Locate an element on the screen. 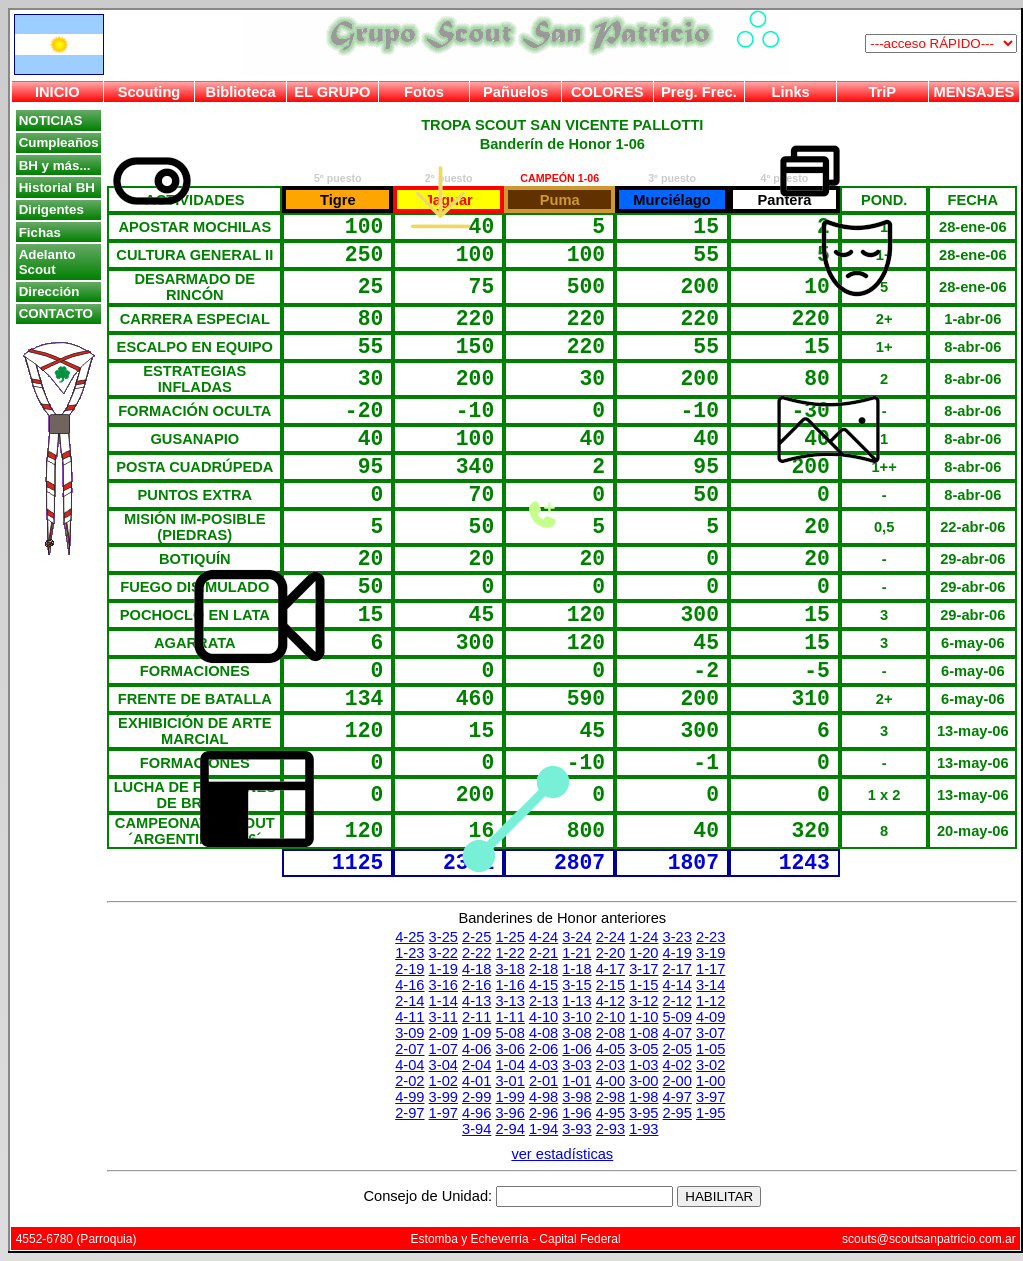 The height and width of the screenshot is (1261, 1023). toggle switch in the on position is located at coordinates (152, 181).